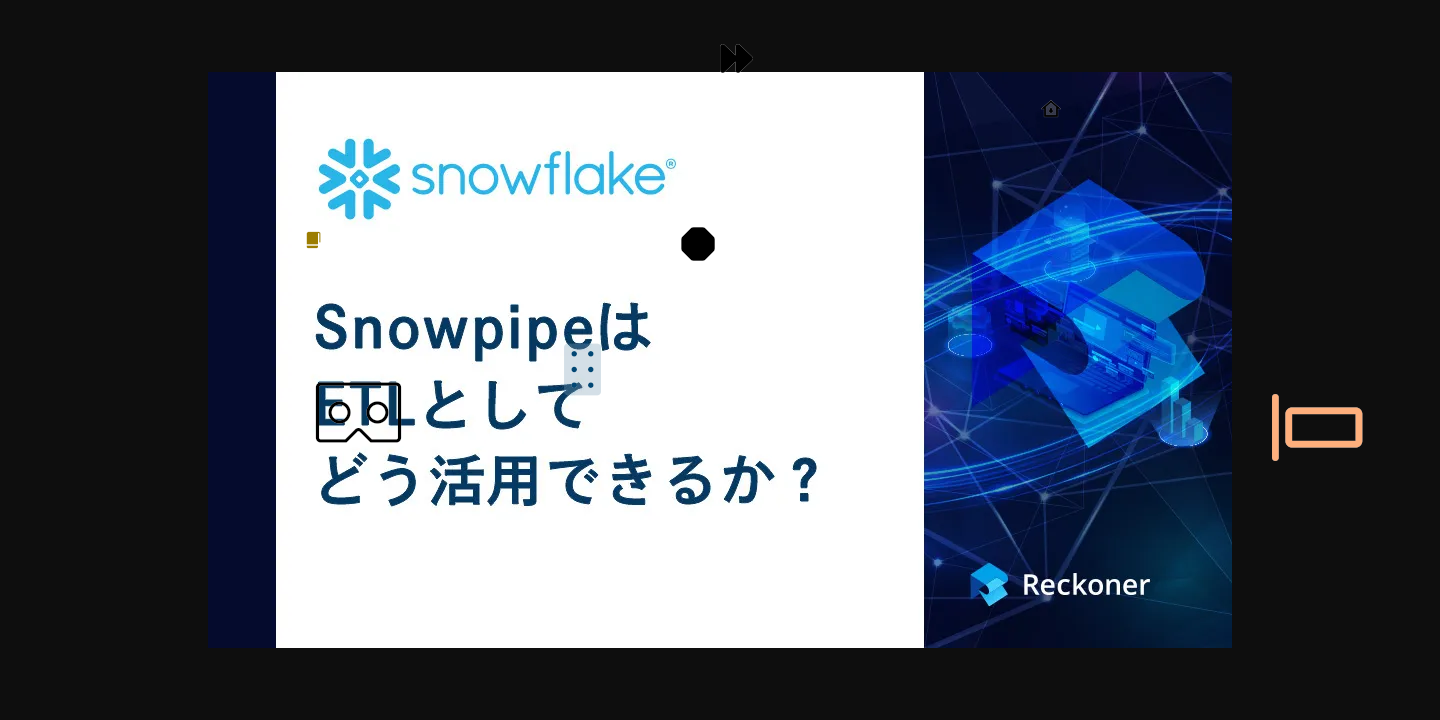 The width and height of the screenshot is (1440, 720). I want to click on launch VR or virtual reality mode, so click(358, 412).